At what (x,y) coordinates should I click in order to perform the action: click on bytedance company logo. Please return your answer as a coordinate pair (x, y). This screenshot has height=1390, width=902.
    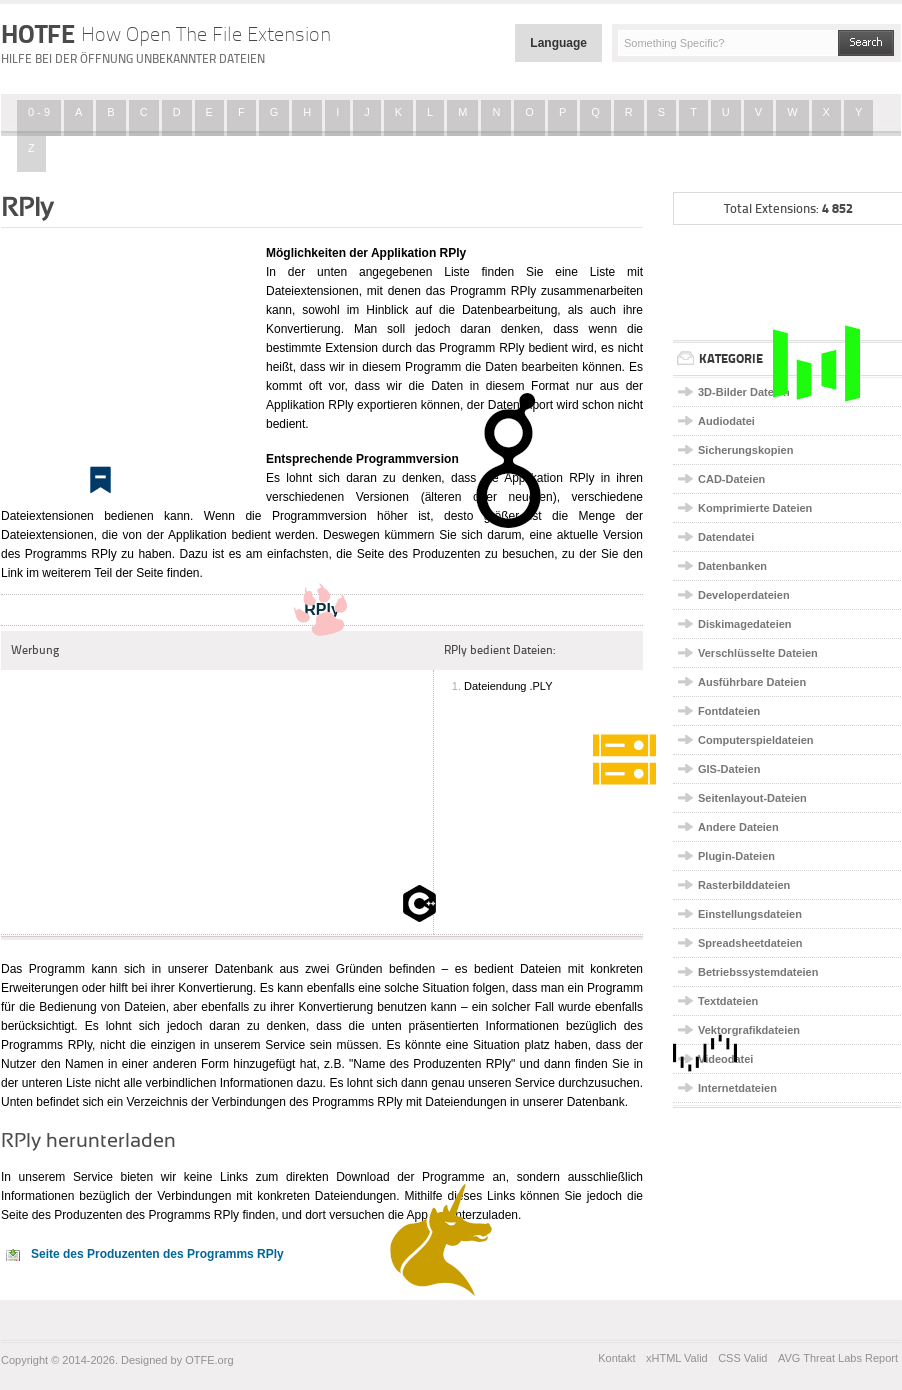
    Looking at the image, I should click on (816, 363).